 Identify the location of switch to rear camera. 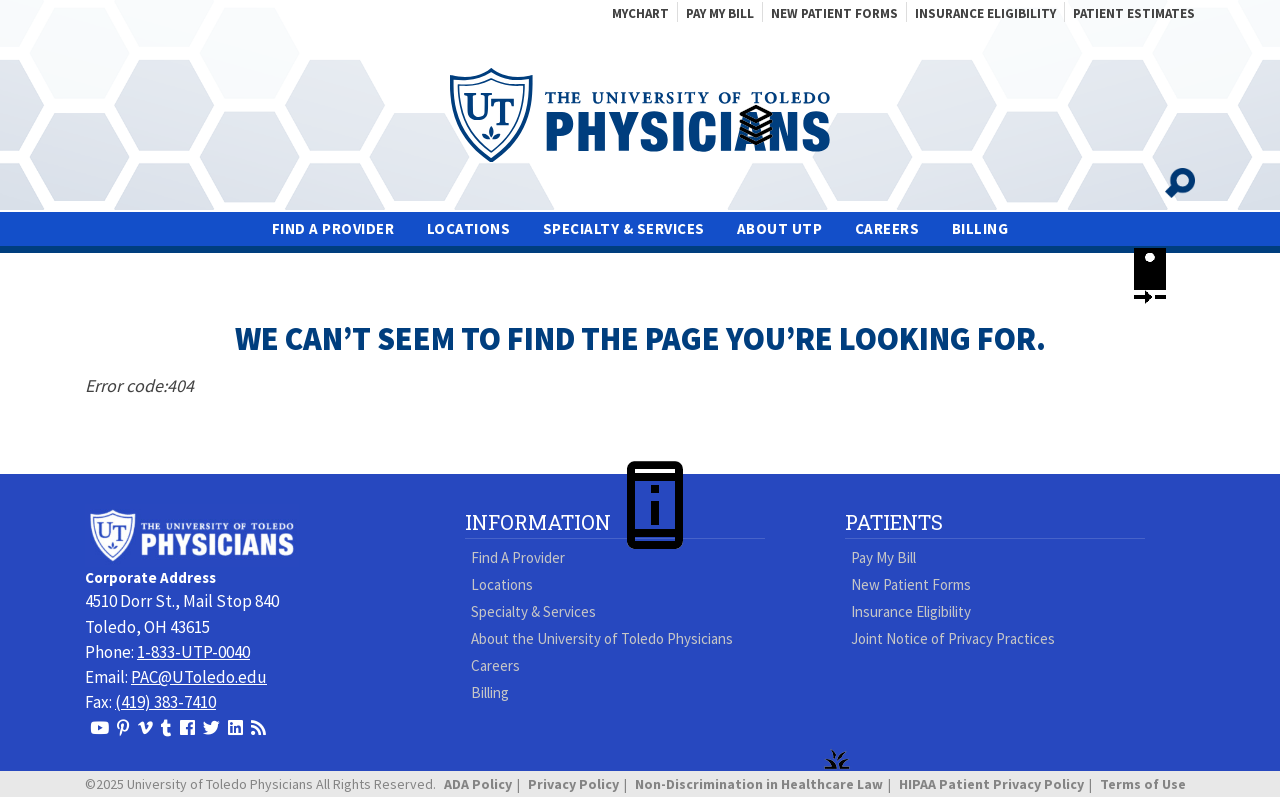
(1150, 276).